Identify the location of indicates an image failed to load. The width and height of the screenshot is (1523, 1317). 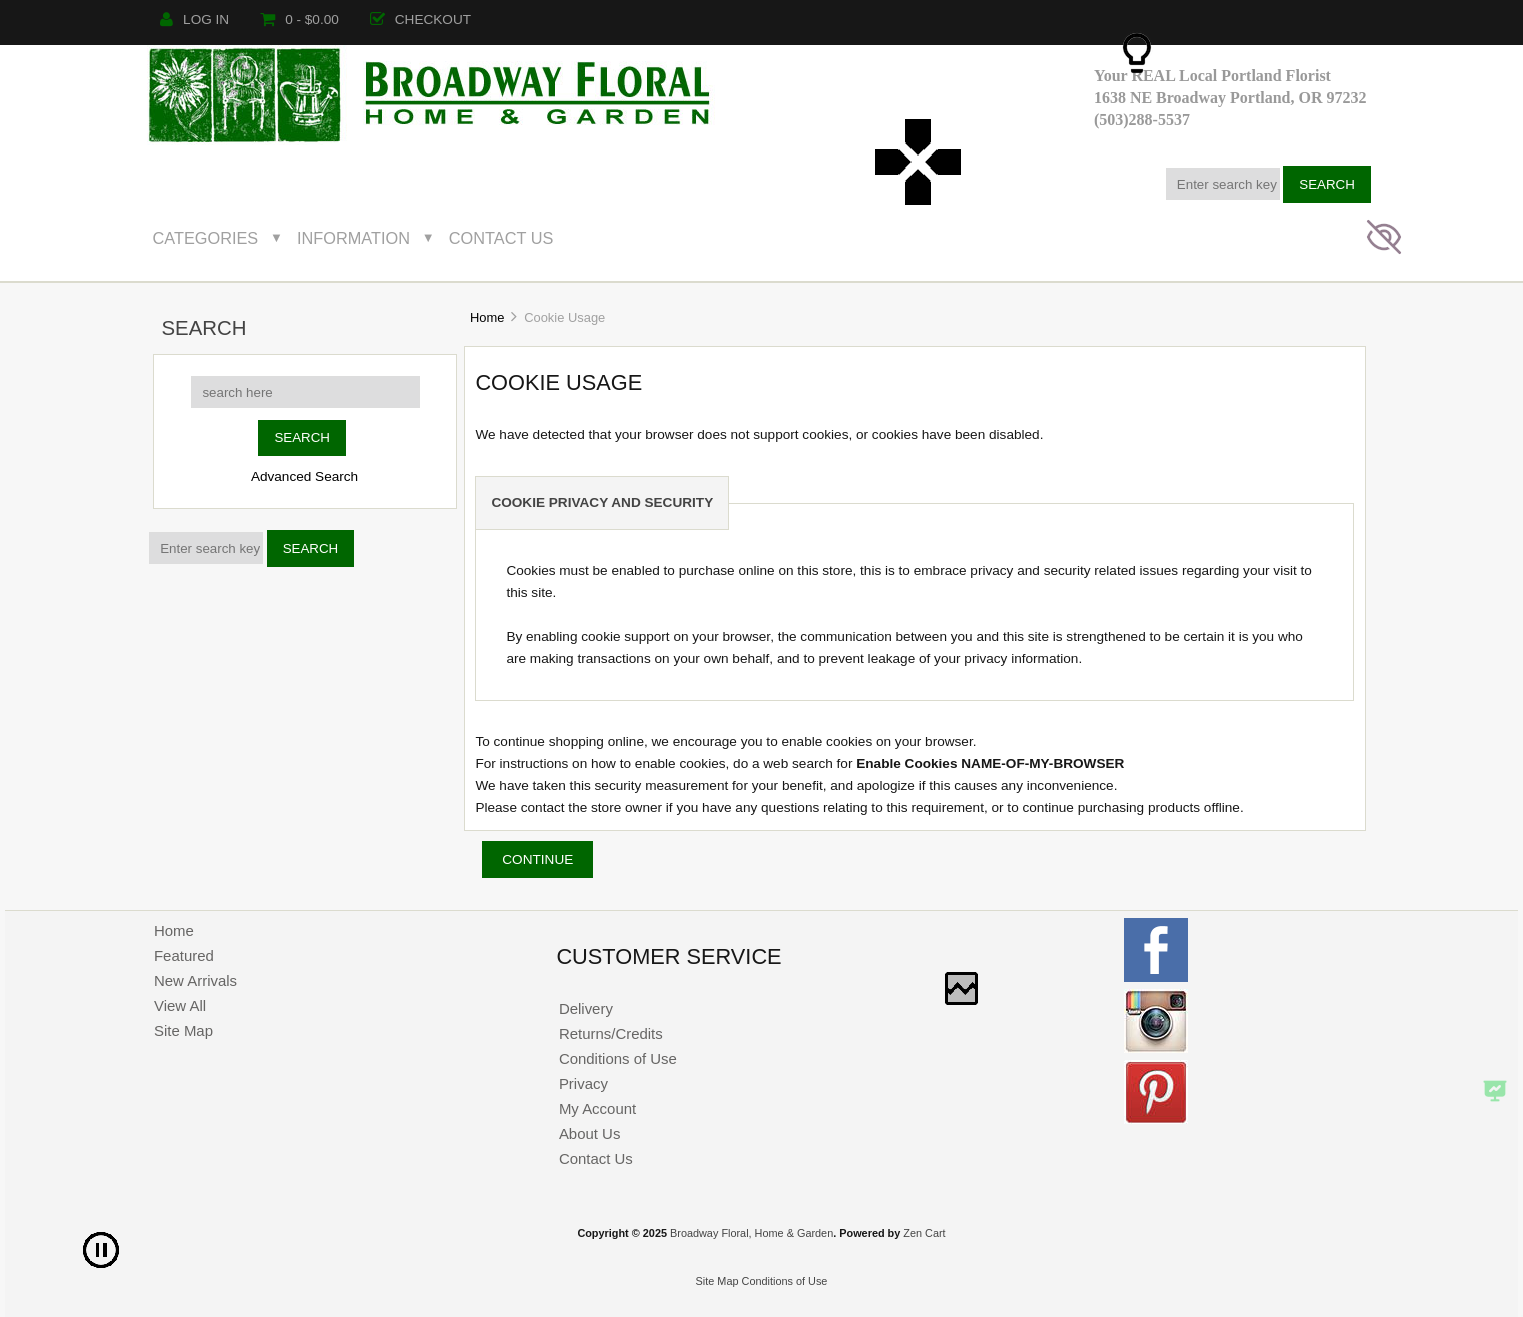
(961, 988).